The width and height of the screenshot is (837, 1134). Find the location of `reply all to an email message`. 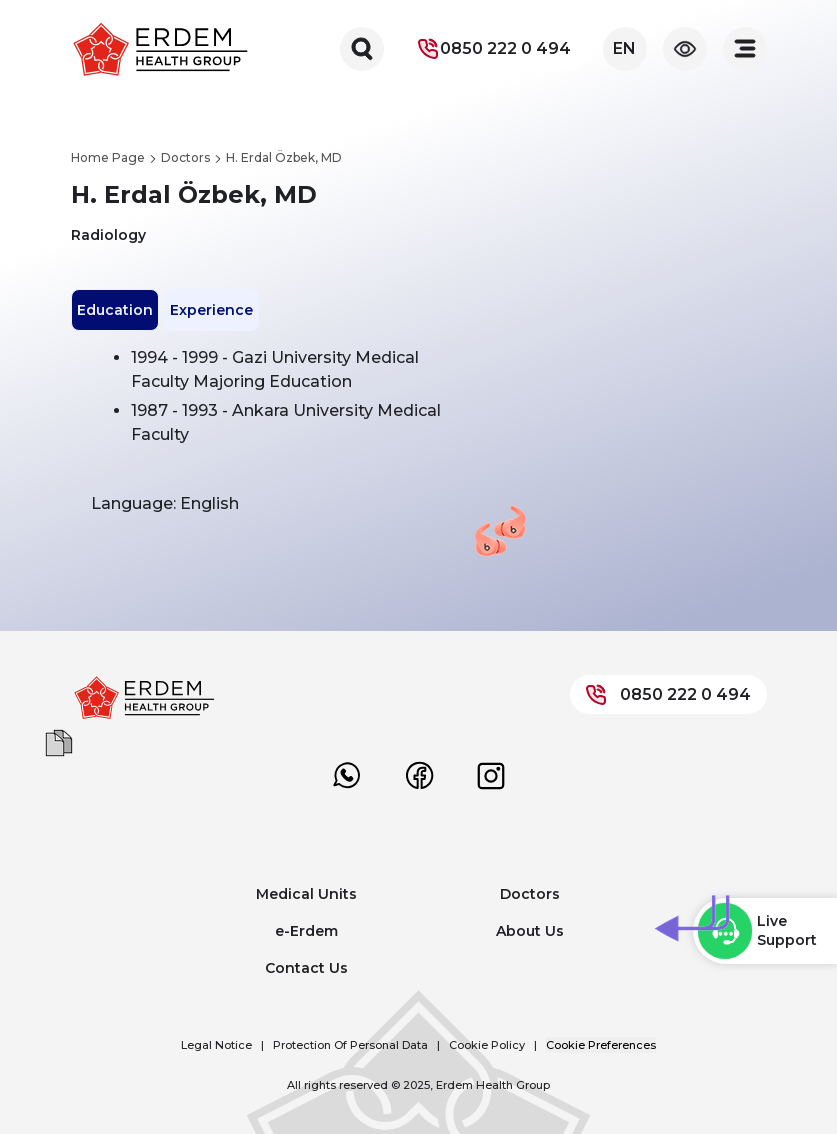

reply all to an email message is located at coordinates (691, 918).